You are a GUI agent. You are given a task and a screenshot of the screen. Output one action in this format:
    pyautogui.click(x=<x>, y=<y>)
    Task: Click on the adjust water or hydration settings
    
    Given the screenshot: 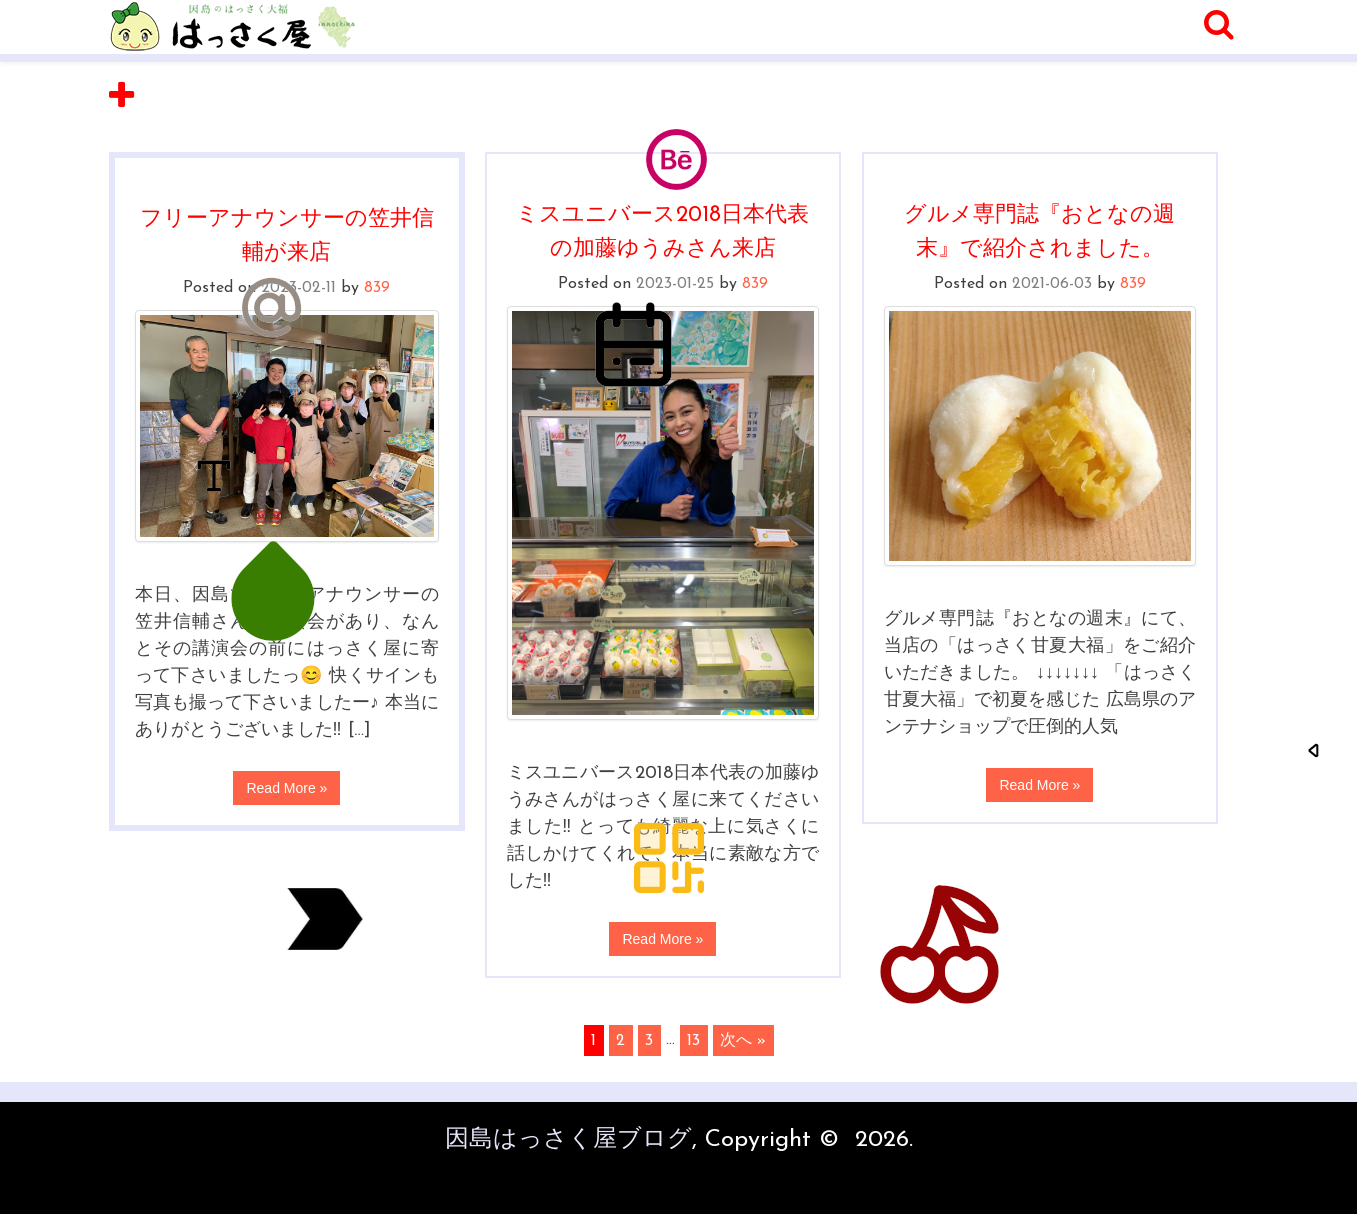 What is the action you would take?
    pyautogui.click(x=273, y=591)
    